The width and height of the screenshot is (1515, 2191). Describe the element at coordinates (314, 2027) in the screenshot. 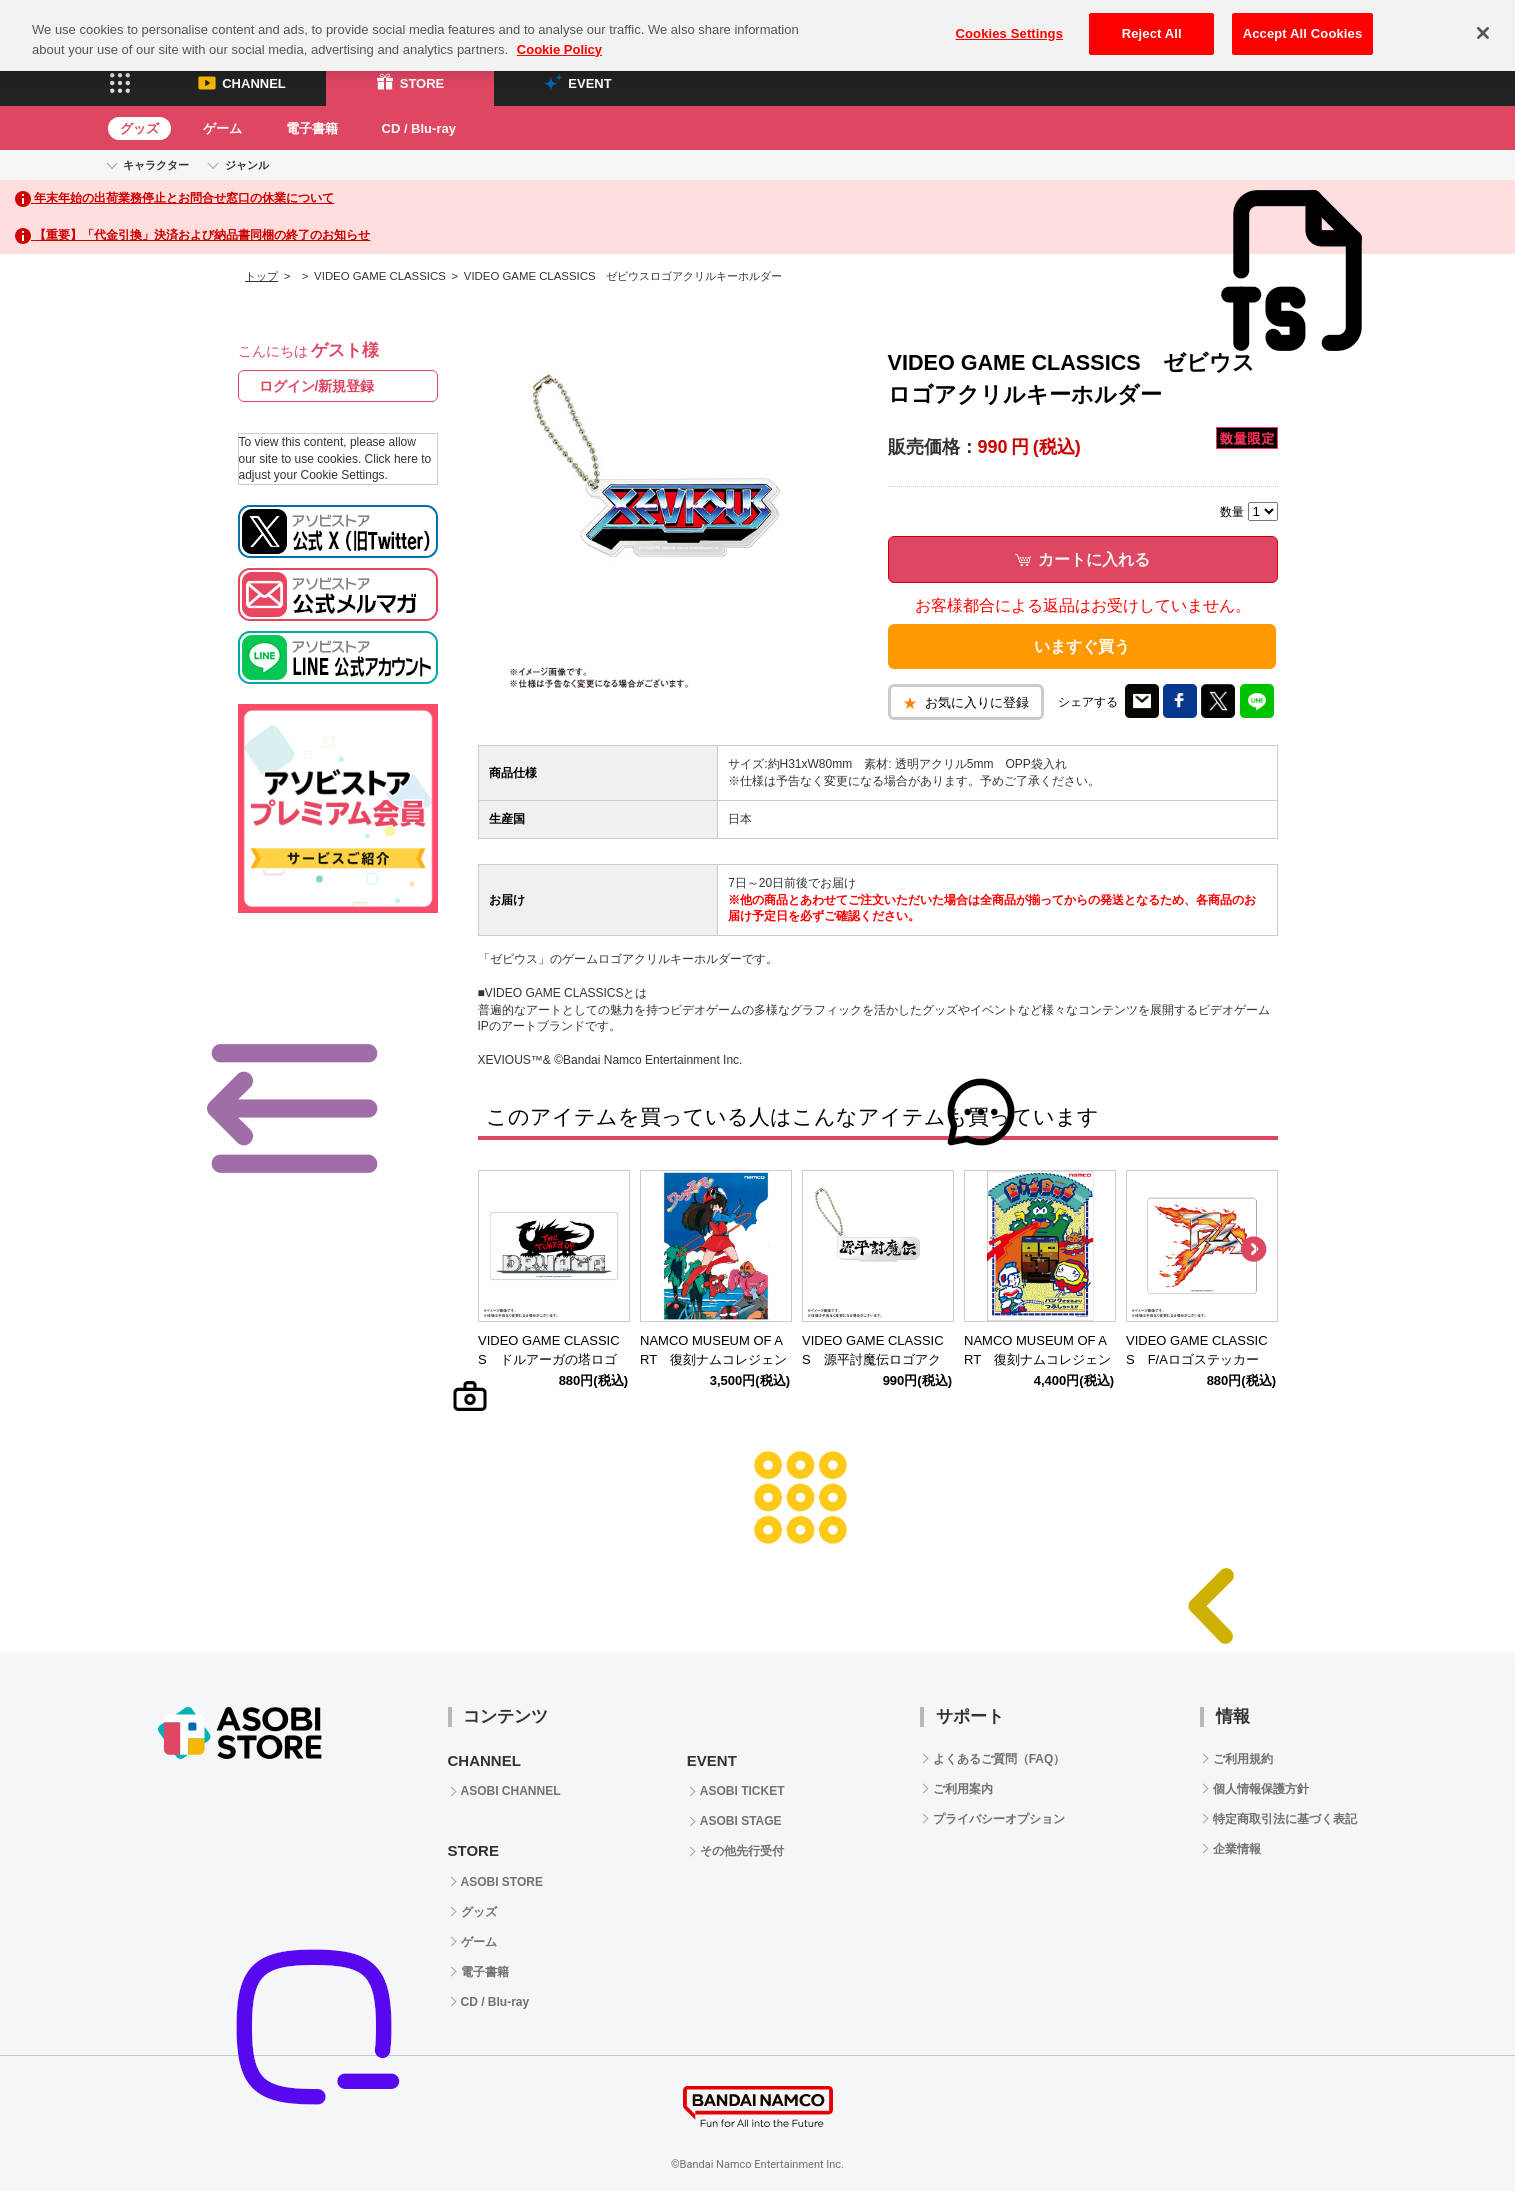

I see `remove item from selection` at that location.